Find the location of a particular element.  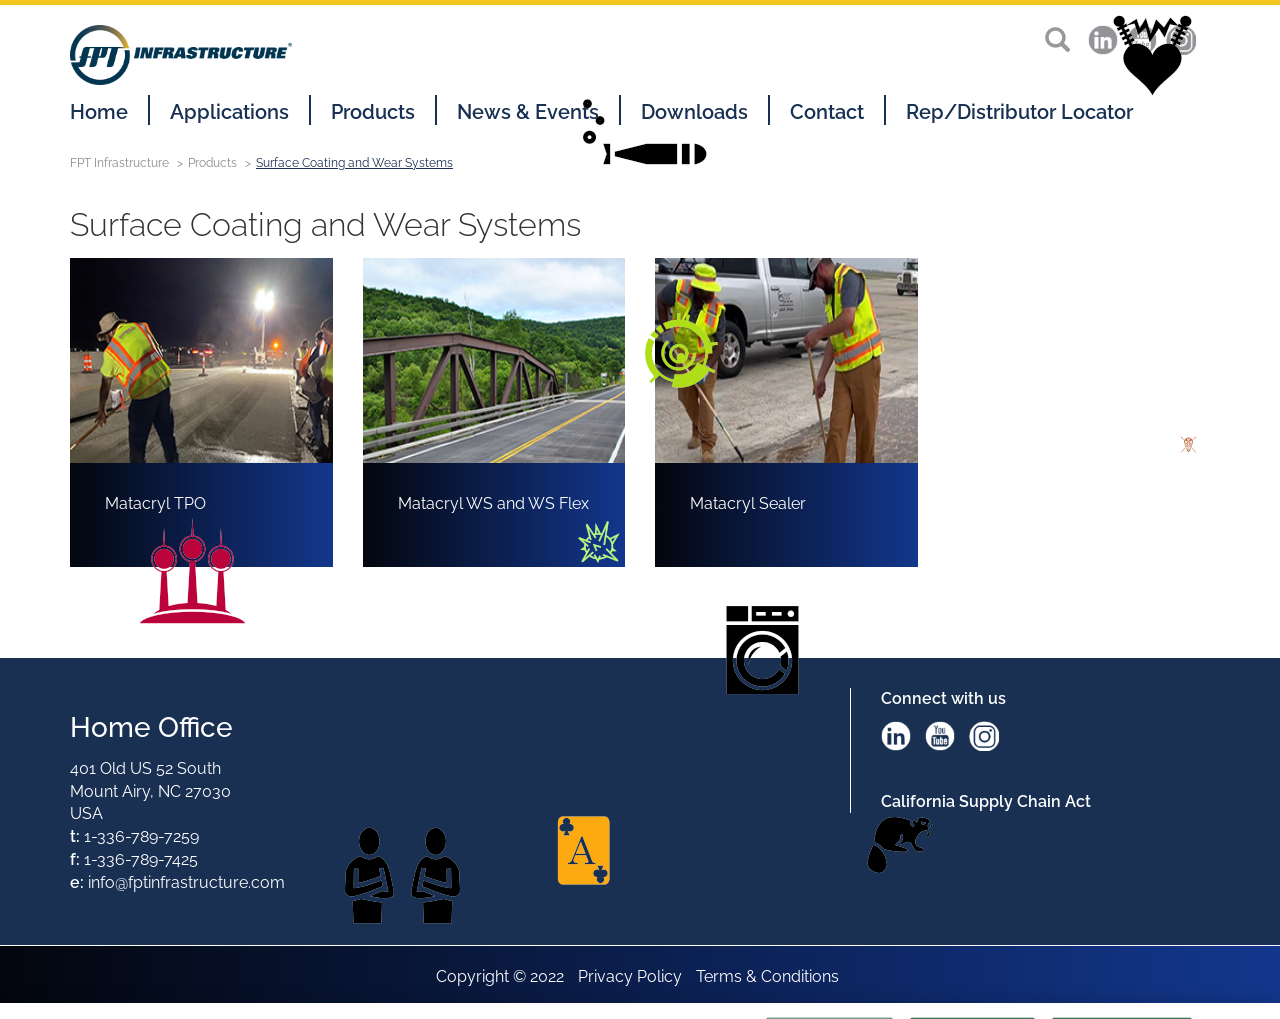

play a card game is located at coordinates (583, 850).